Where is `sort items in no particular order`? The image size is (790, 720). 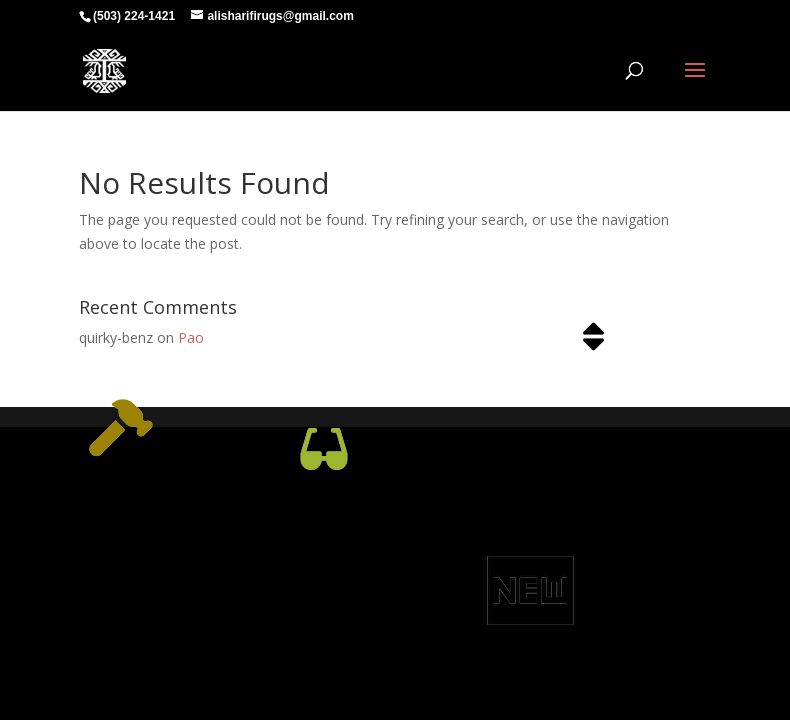
sort items in no particular order is located at coordinates (593, 336).